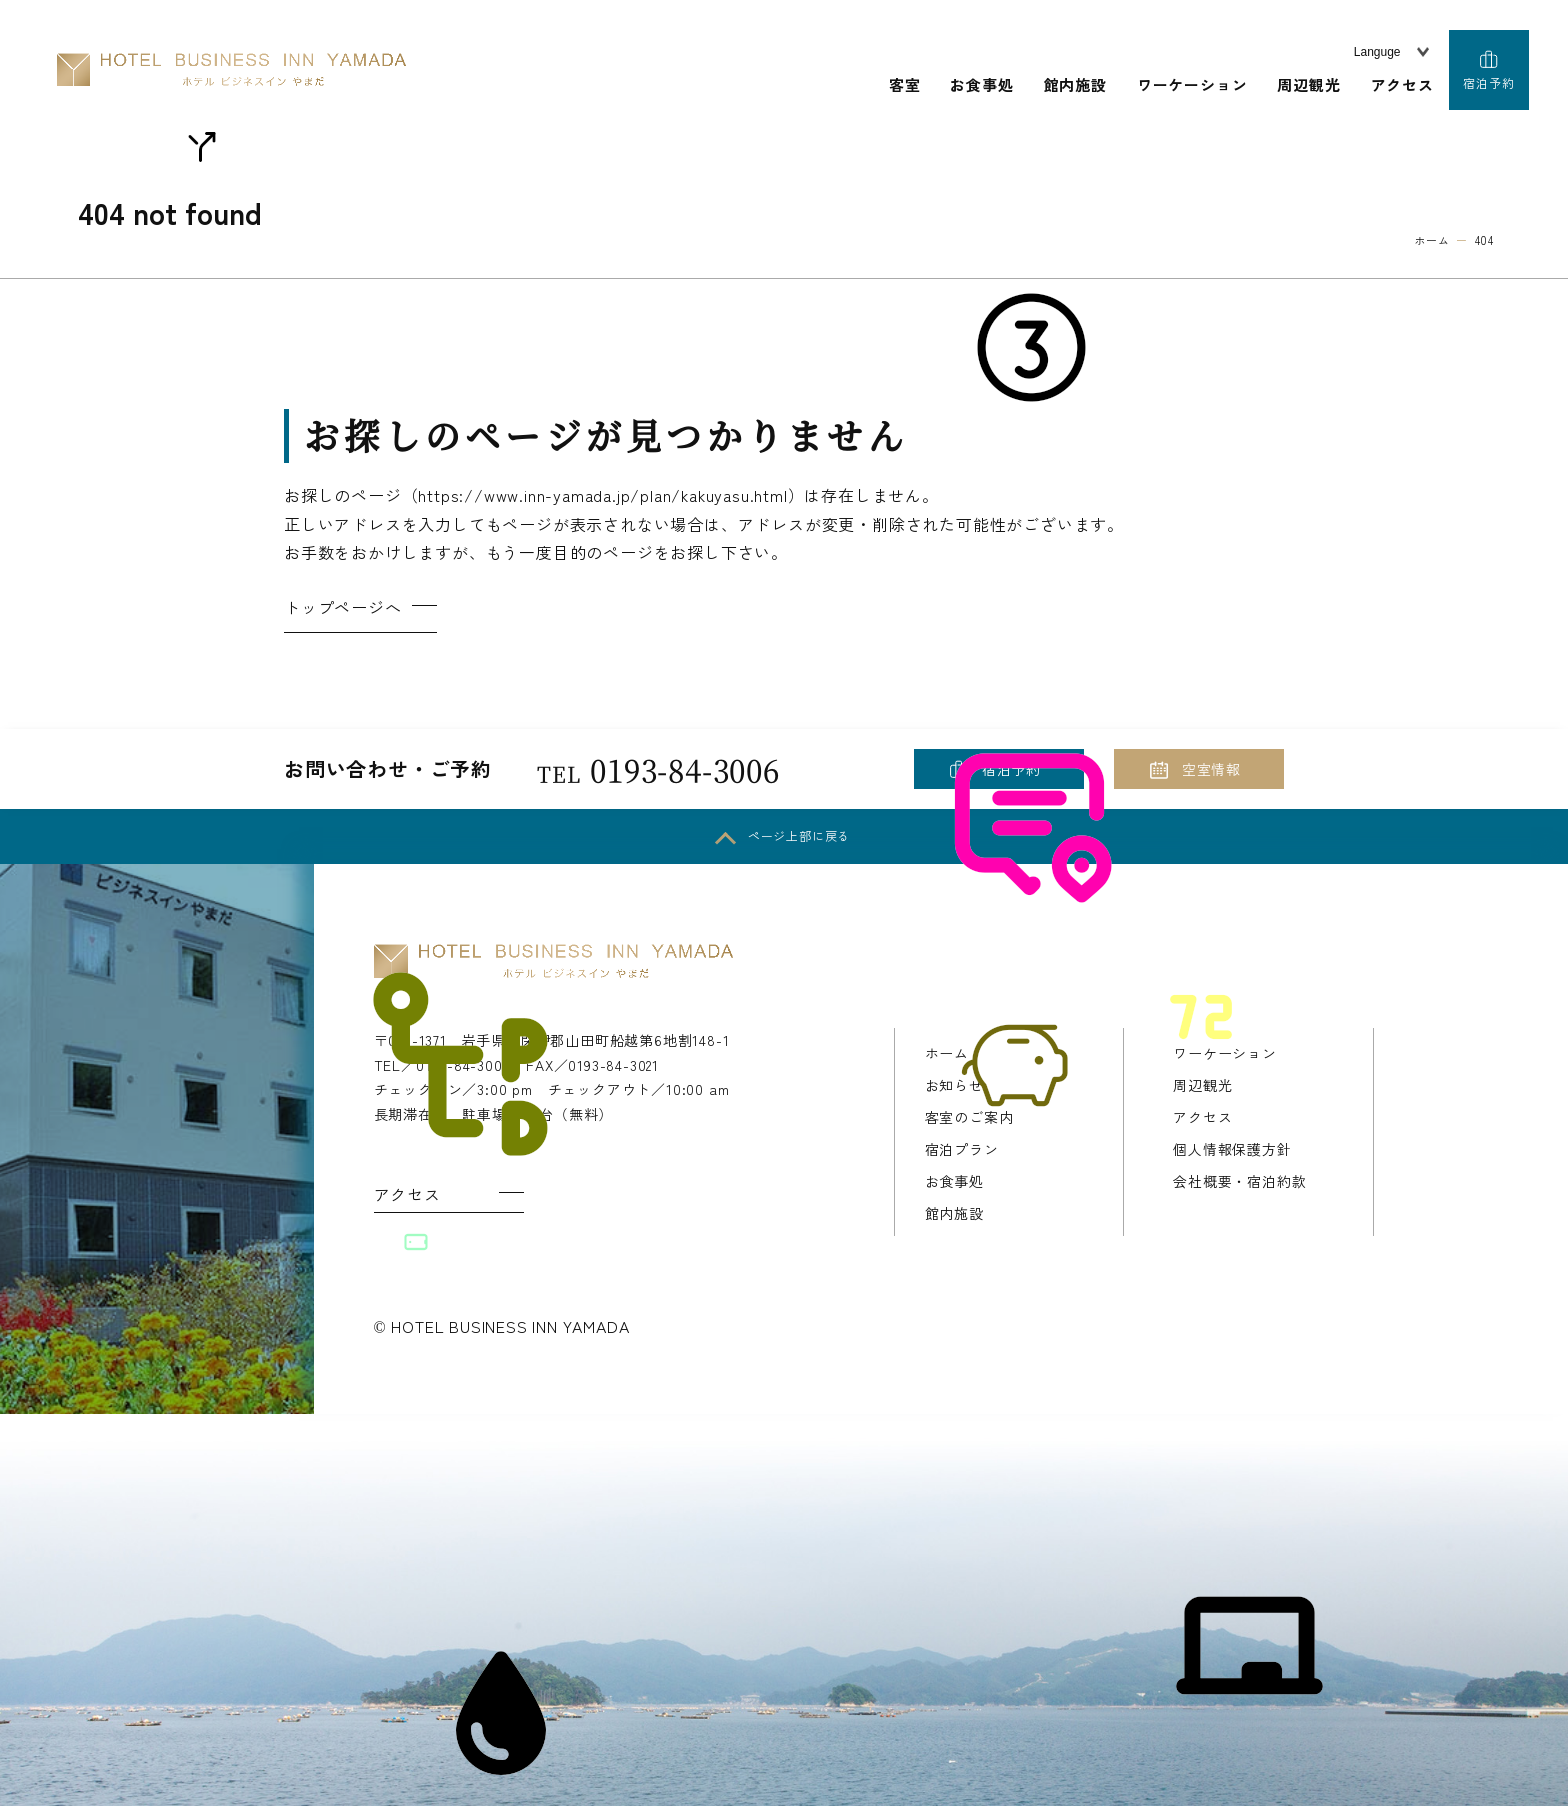 The height and width of the screenshot is (1806, 1568). I want to click on indicates item number 72 in a list or sequence, so click(1201, 1017).